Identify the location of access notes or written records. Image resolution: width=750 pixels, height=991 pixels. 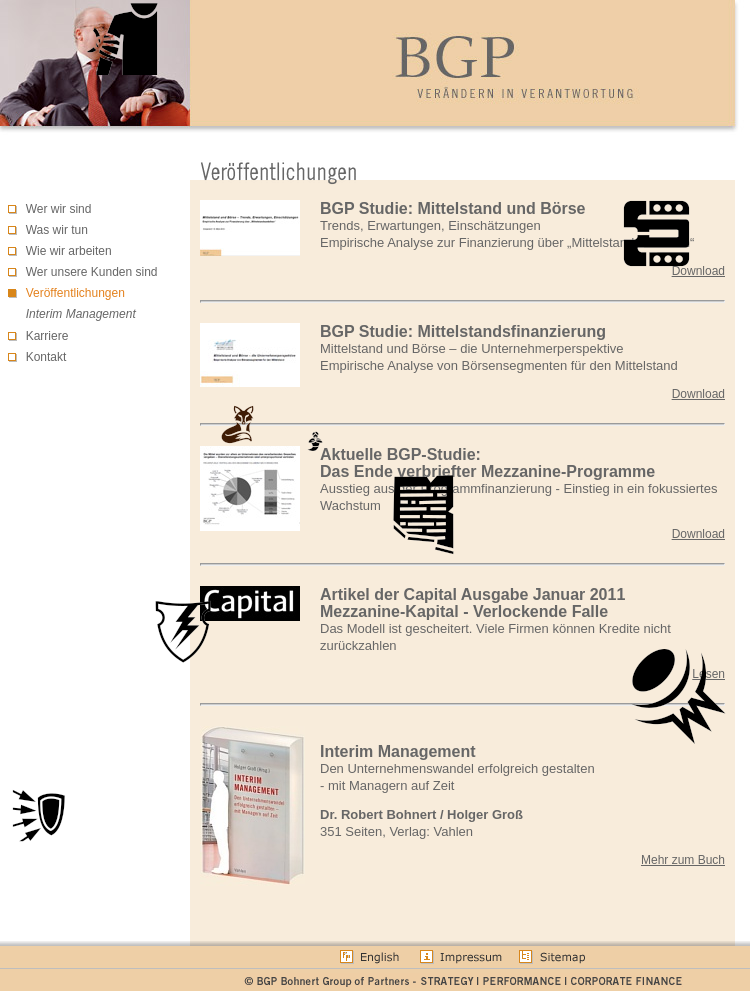
(422, 514).